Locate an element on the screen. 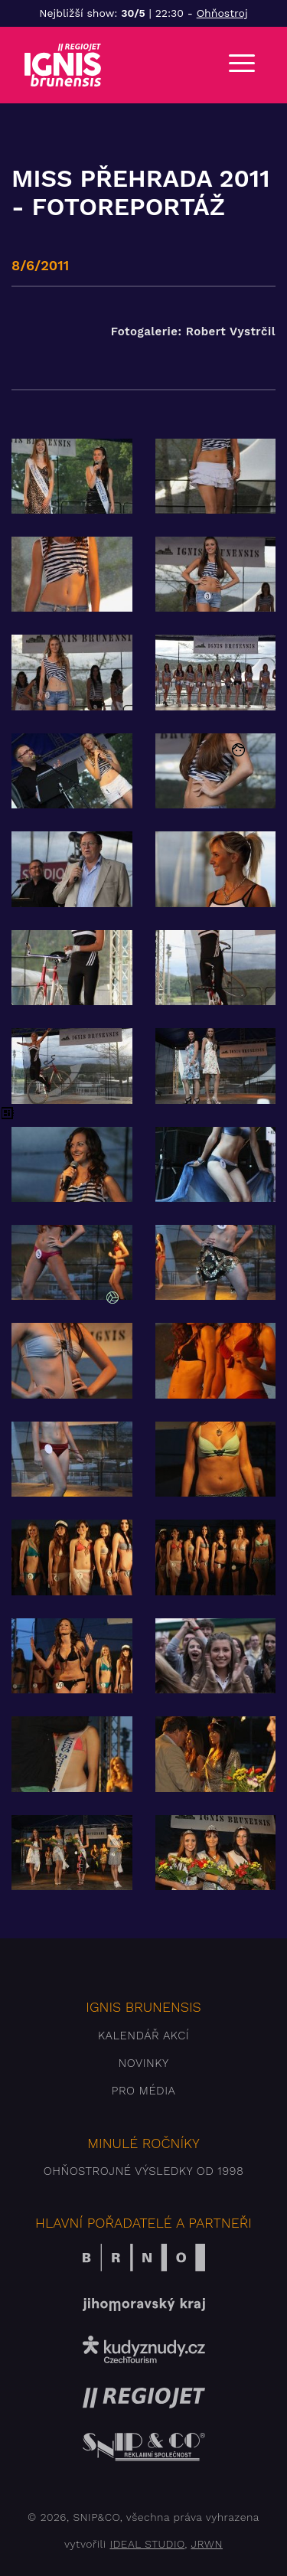  volleyball sport category or activity is located at coordinates (113, 1298).